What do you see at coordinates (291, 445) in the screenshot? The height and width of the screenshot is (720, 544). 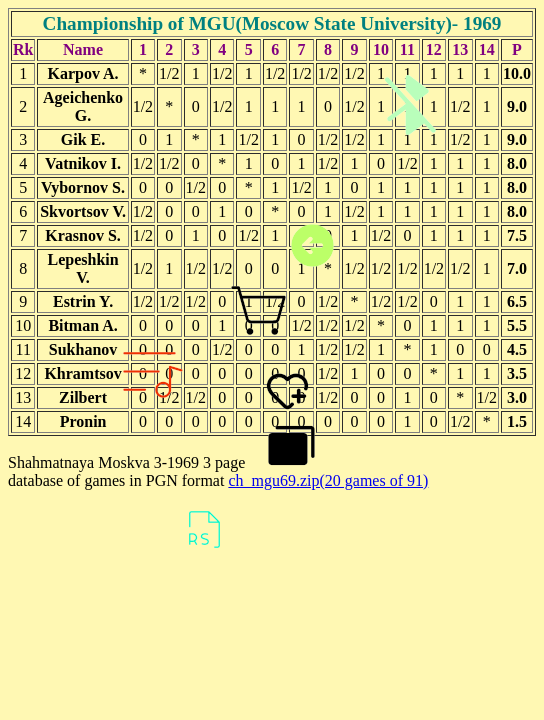 I see `view stacked cards or layers` at bounding box center [291, 445].